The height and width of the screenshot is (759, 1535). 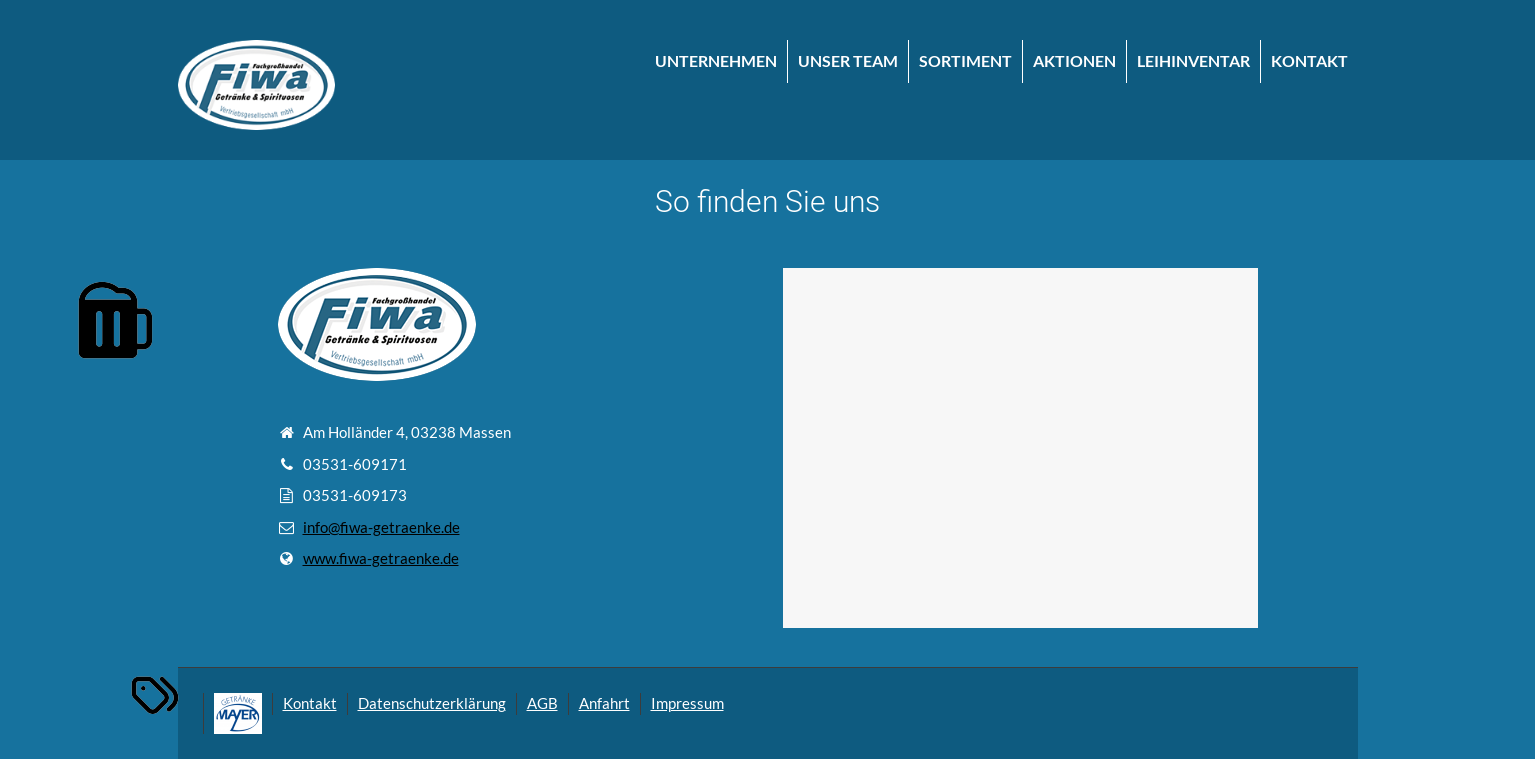 What do you see at coordinates (111, 323) in the screenshot?
I see `access bar or brewery locations` at bounding box center [111, 323].